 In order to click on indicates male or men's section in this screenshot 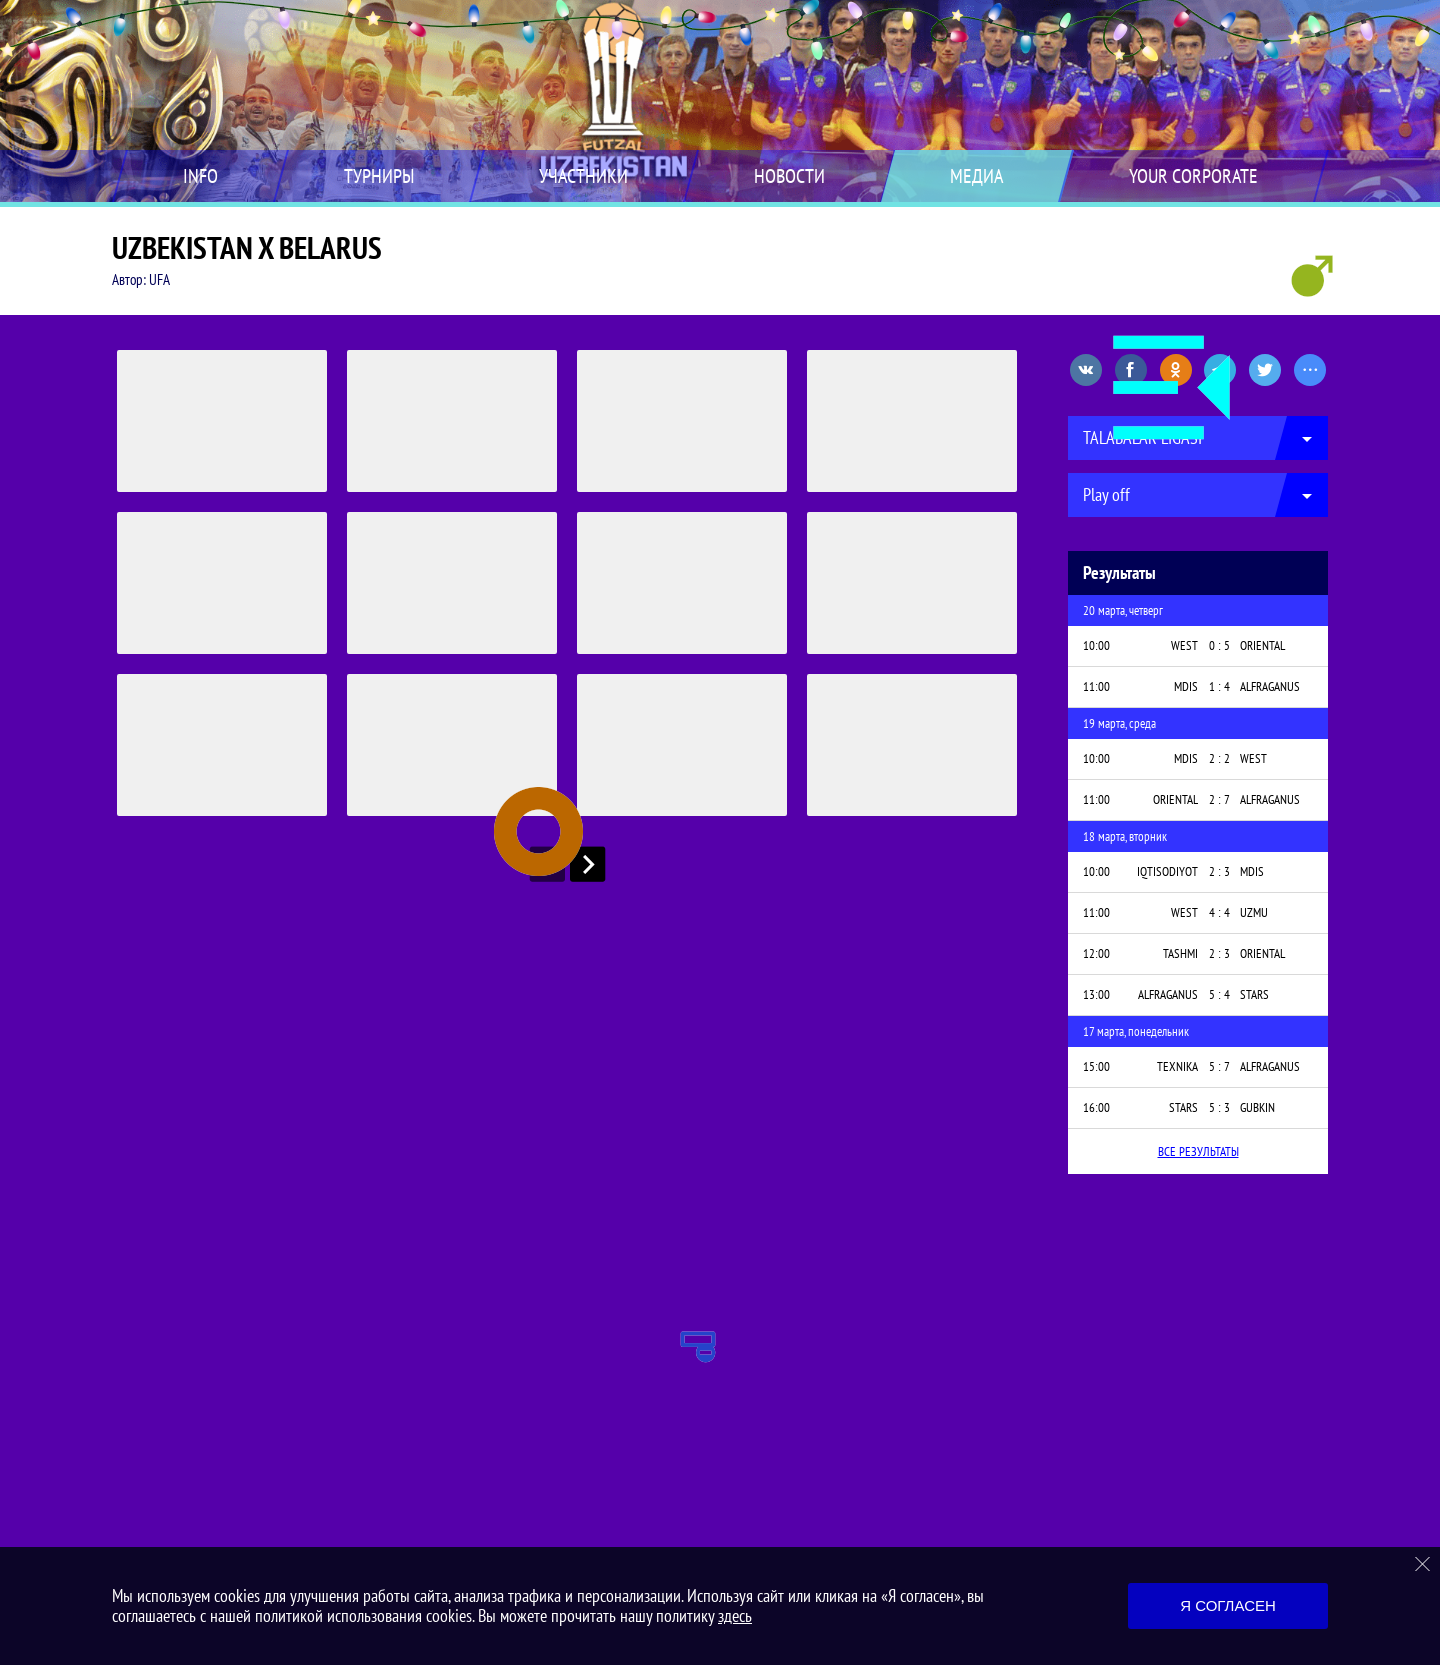, I will do `click(1311, 275)`.